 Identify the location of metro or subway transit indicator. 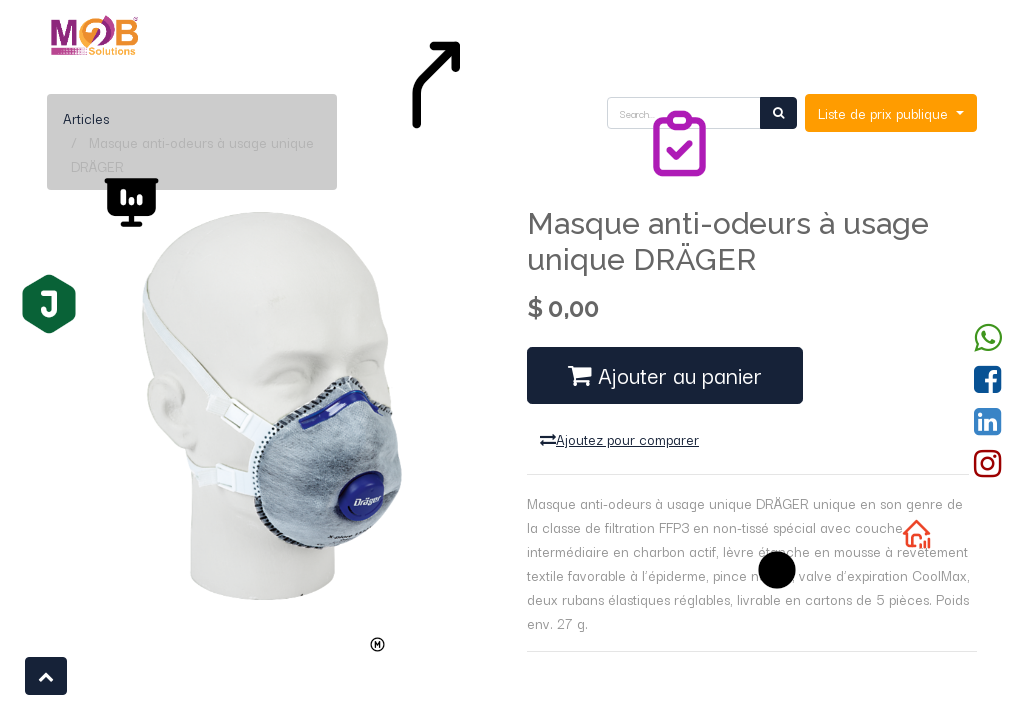
(377, 644).